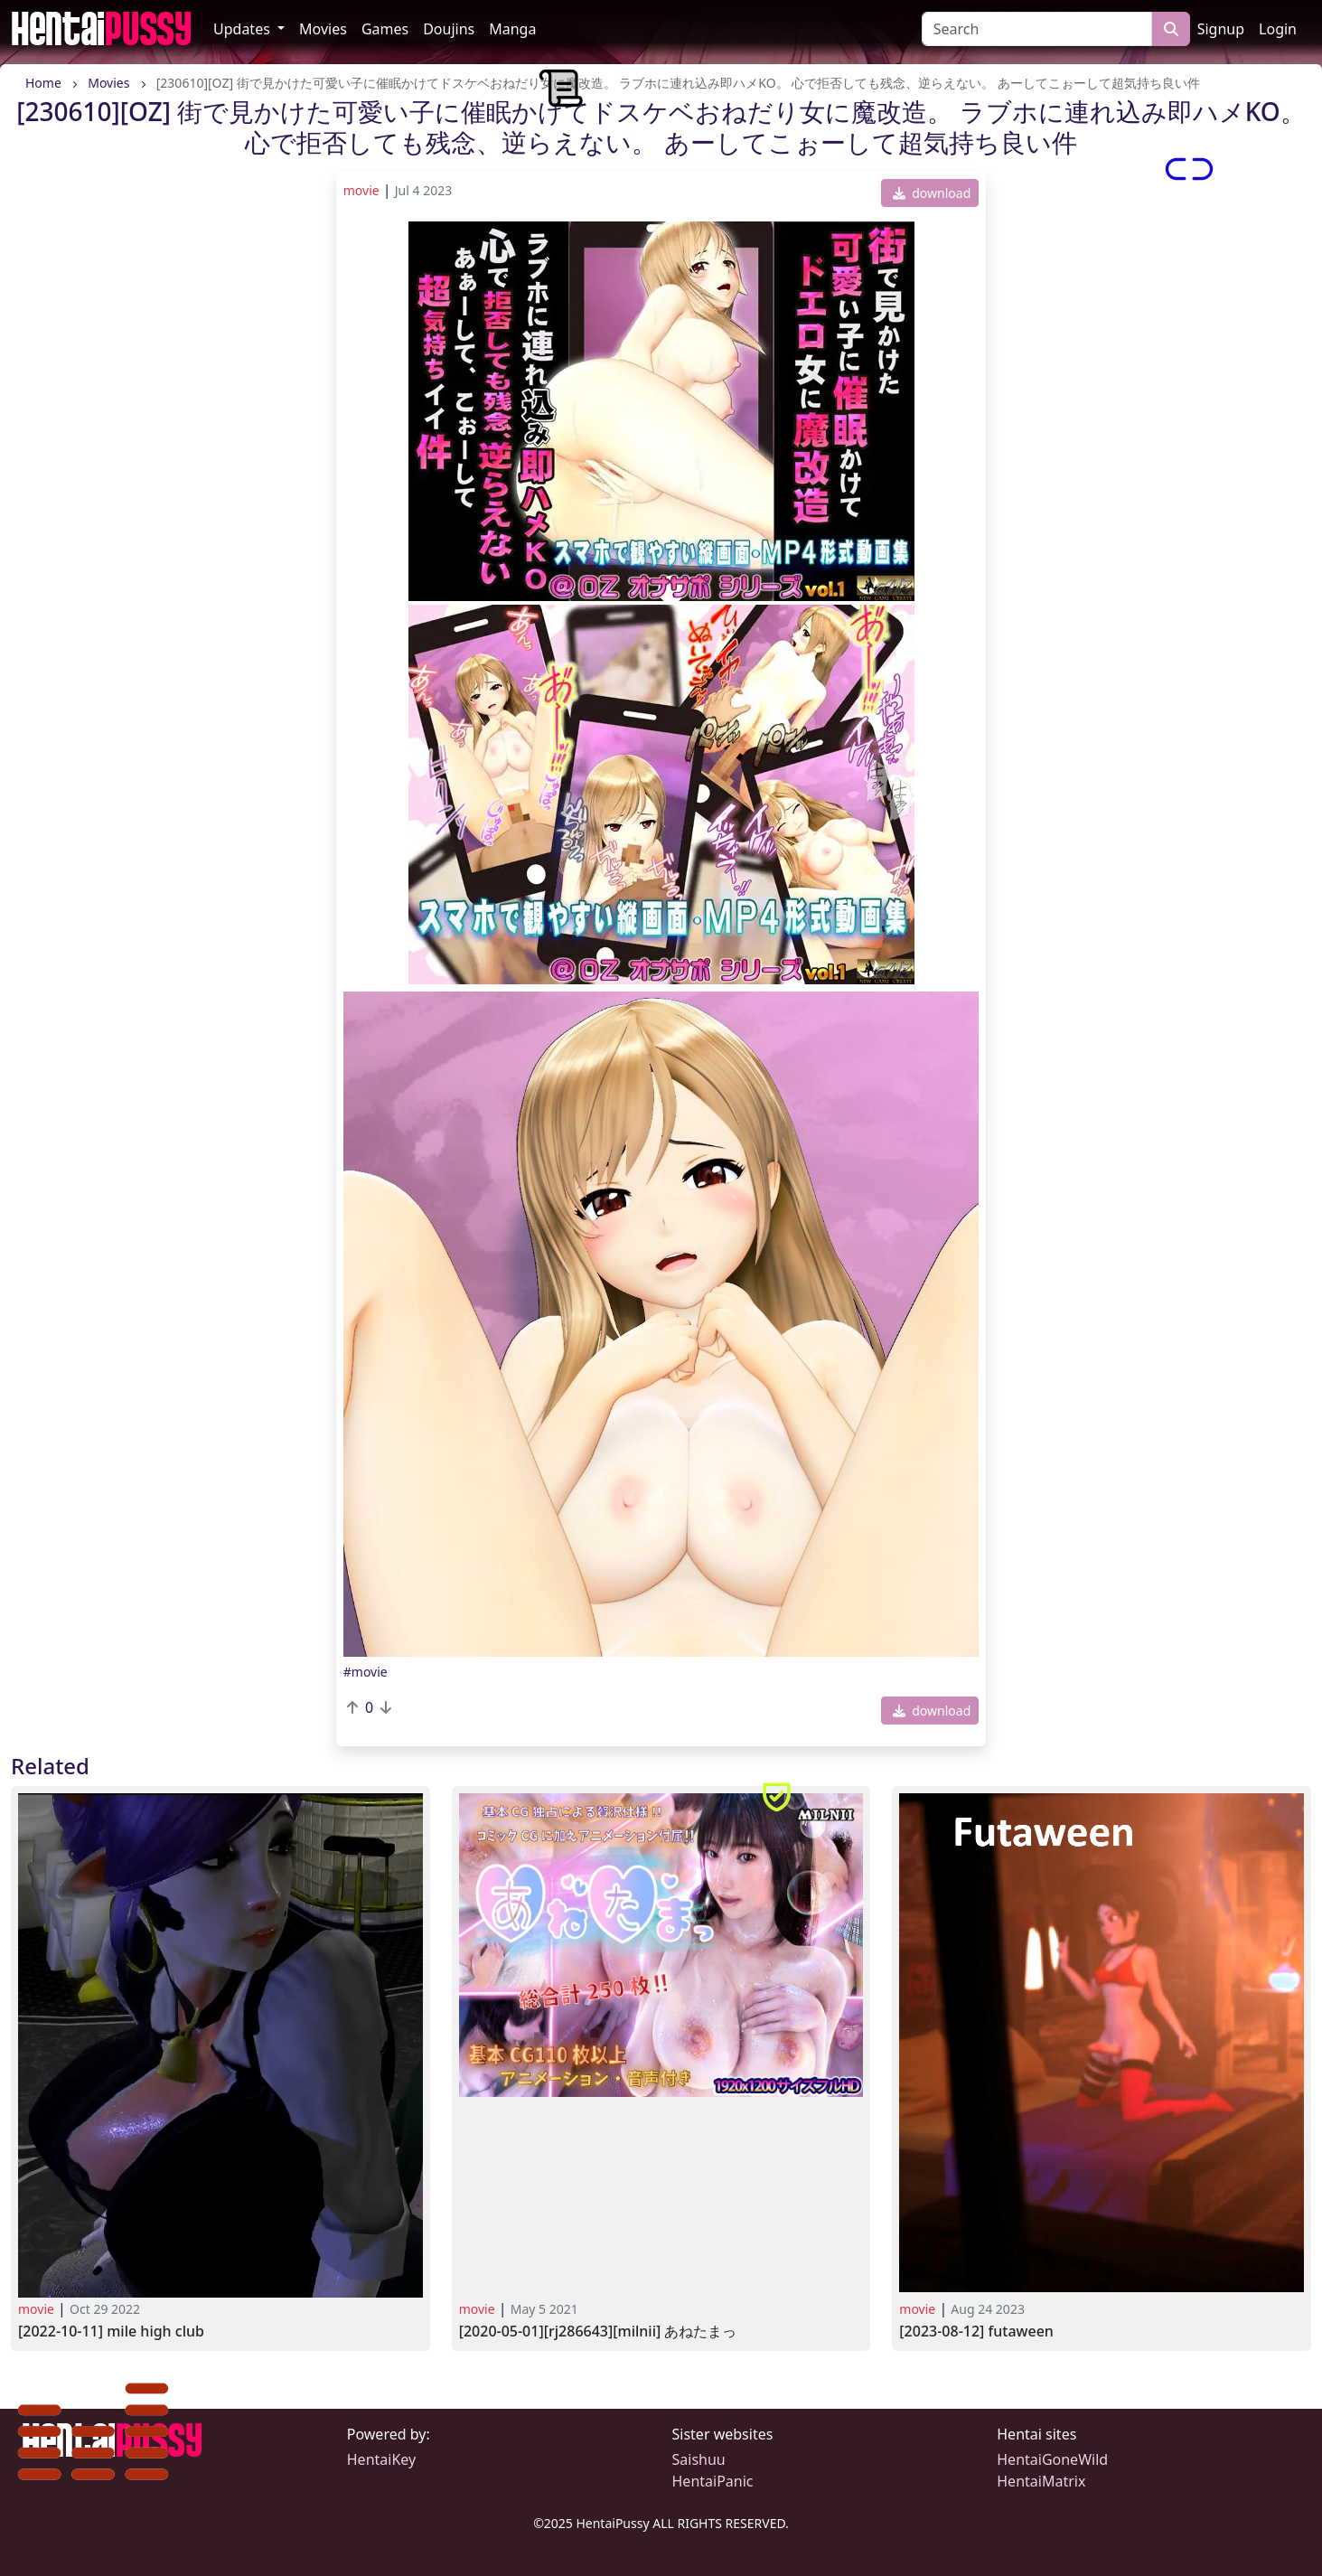  Describe the element at coordinates (93, 2431) in the screenshot. I see `adjust audio equalizer settings` at that location.